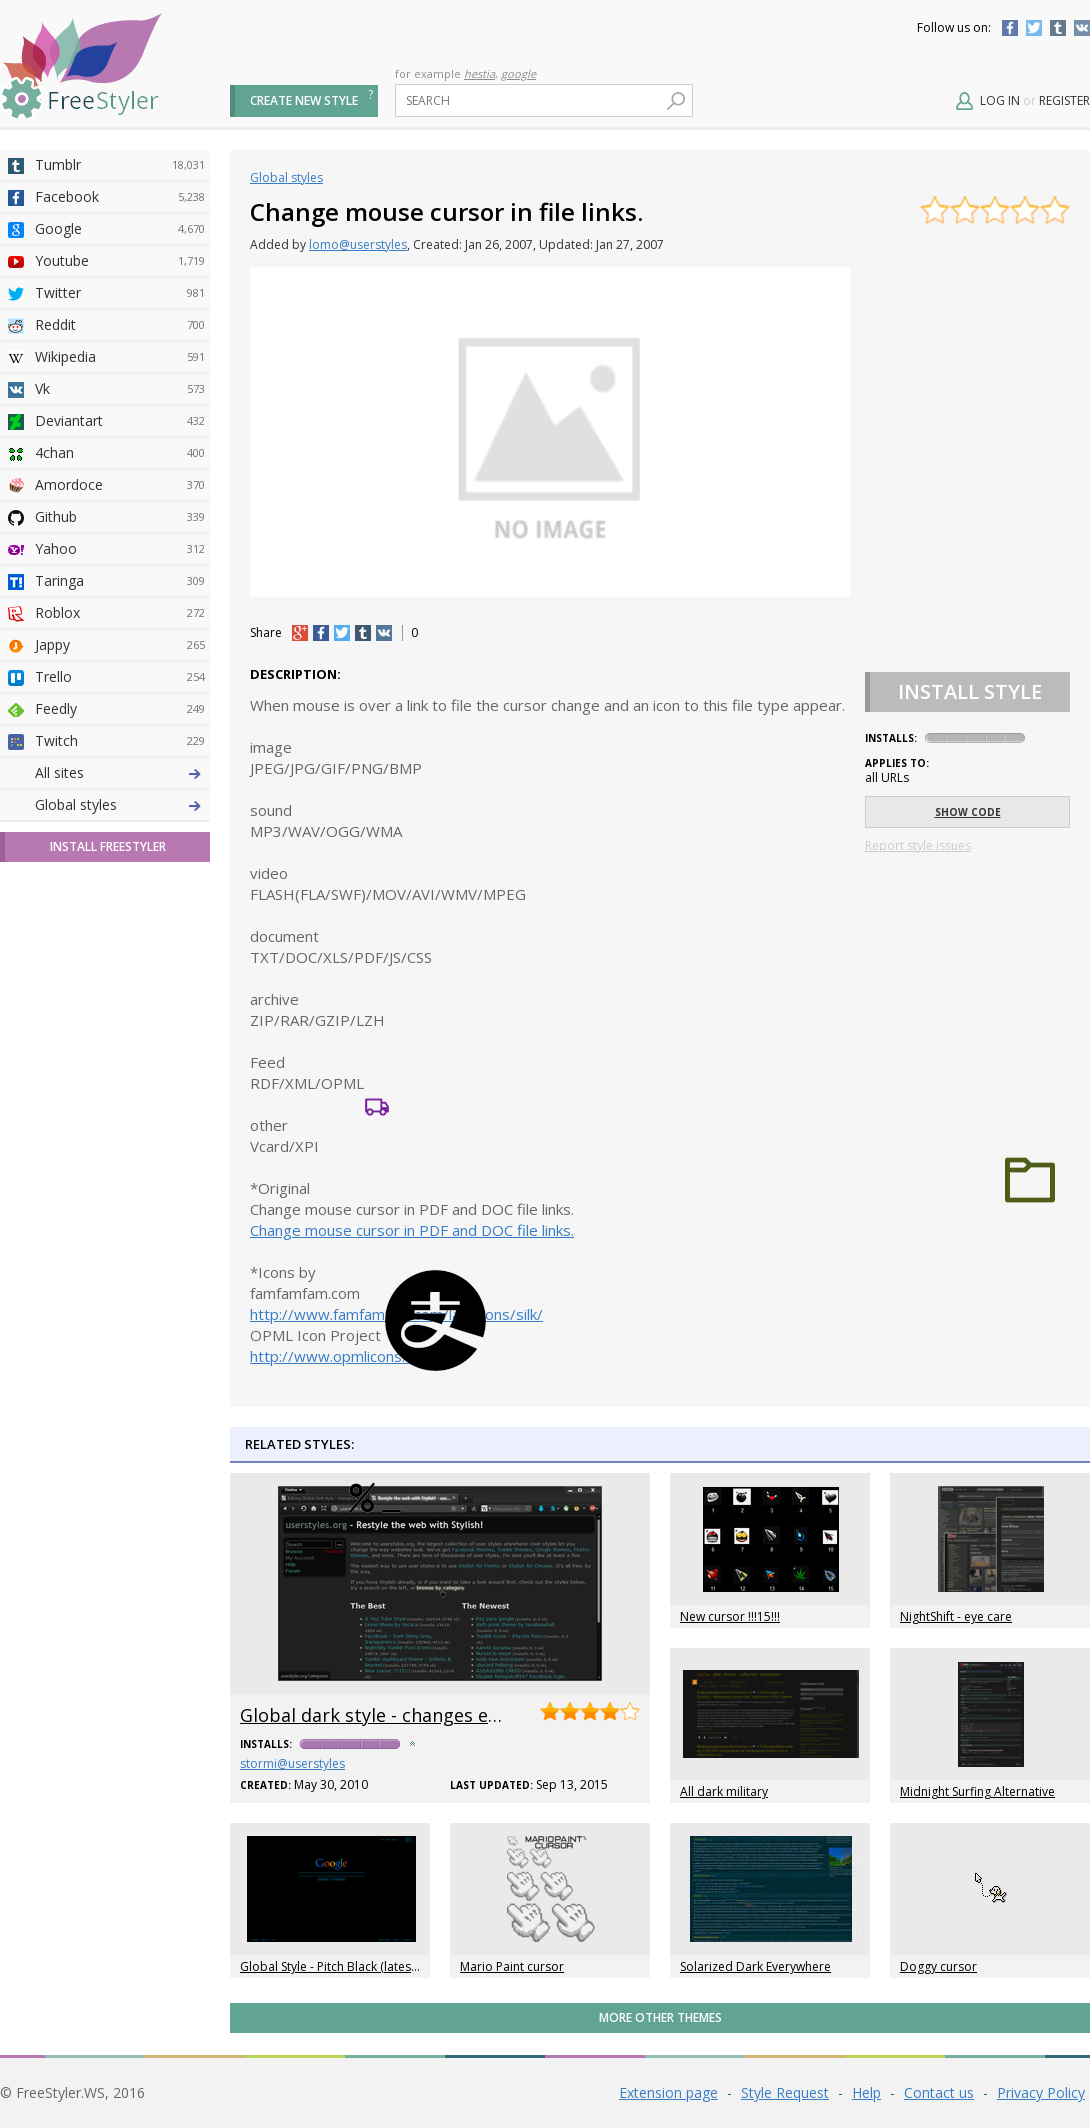 Image resolution: width=1090 pixels, height=2128 pixels. Describe the element at coordinates (435, 1320) in the screenshot. I see `pay with alipay` at that location.